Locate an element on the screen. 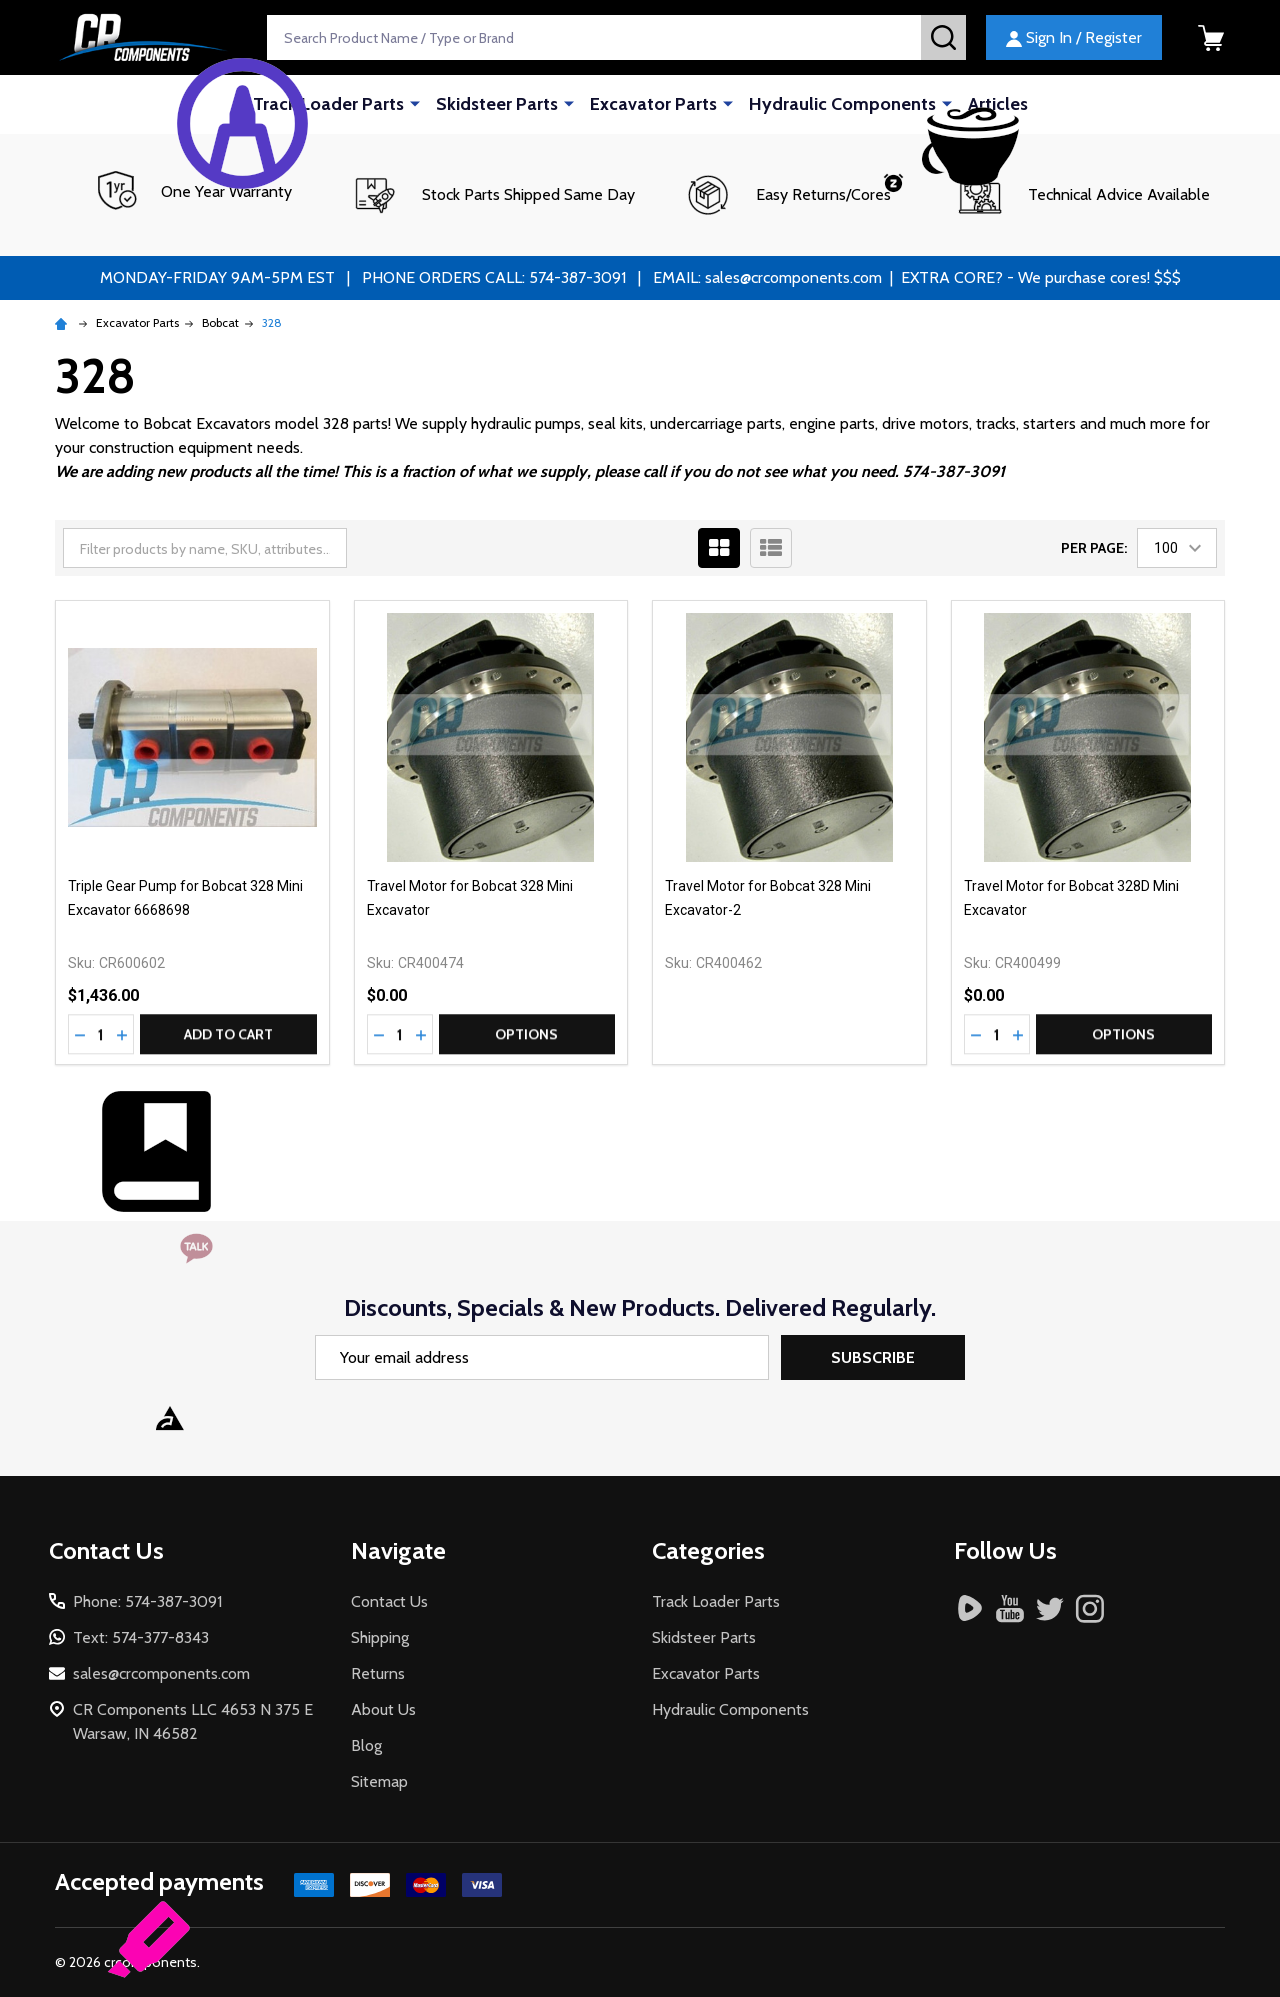  sketch app logo is located at coordinates (242, 123).